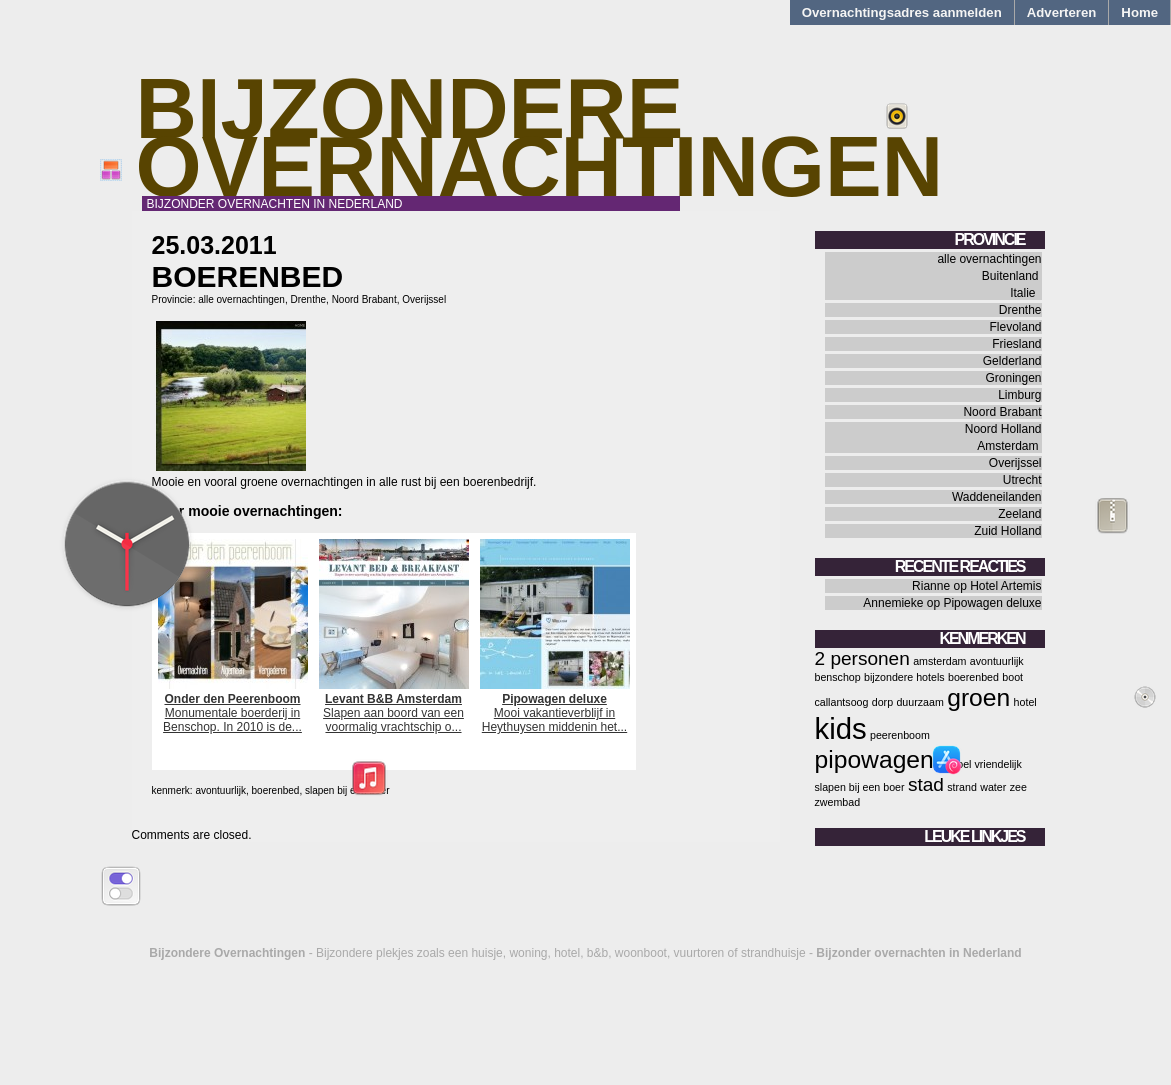 The width and height of the screenshot is (1171, 1085). Describe the element at coordinates (897, 116) in the screenshot. I see `open sound or audio settings` at that location.